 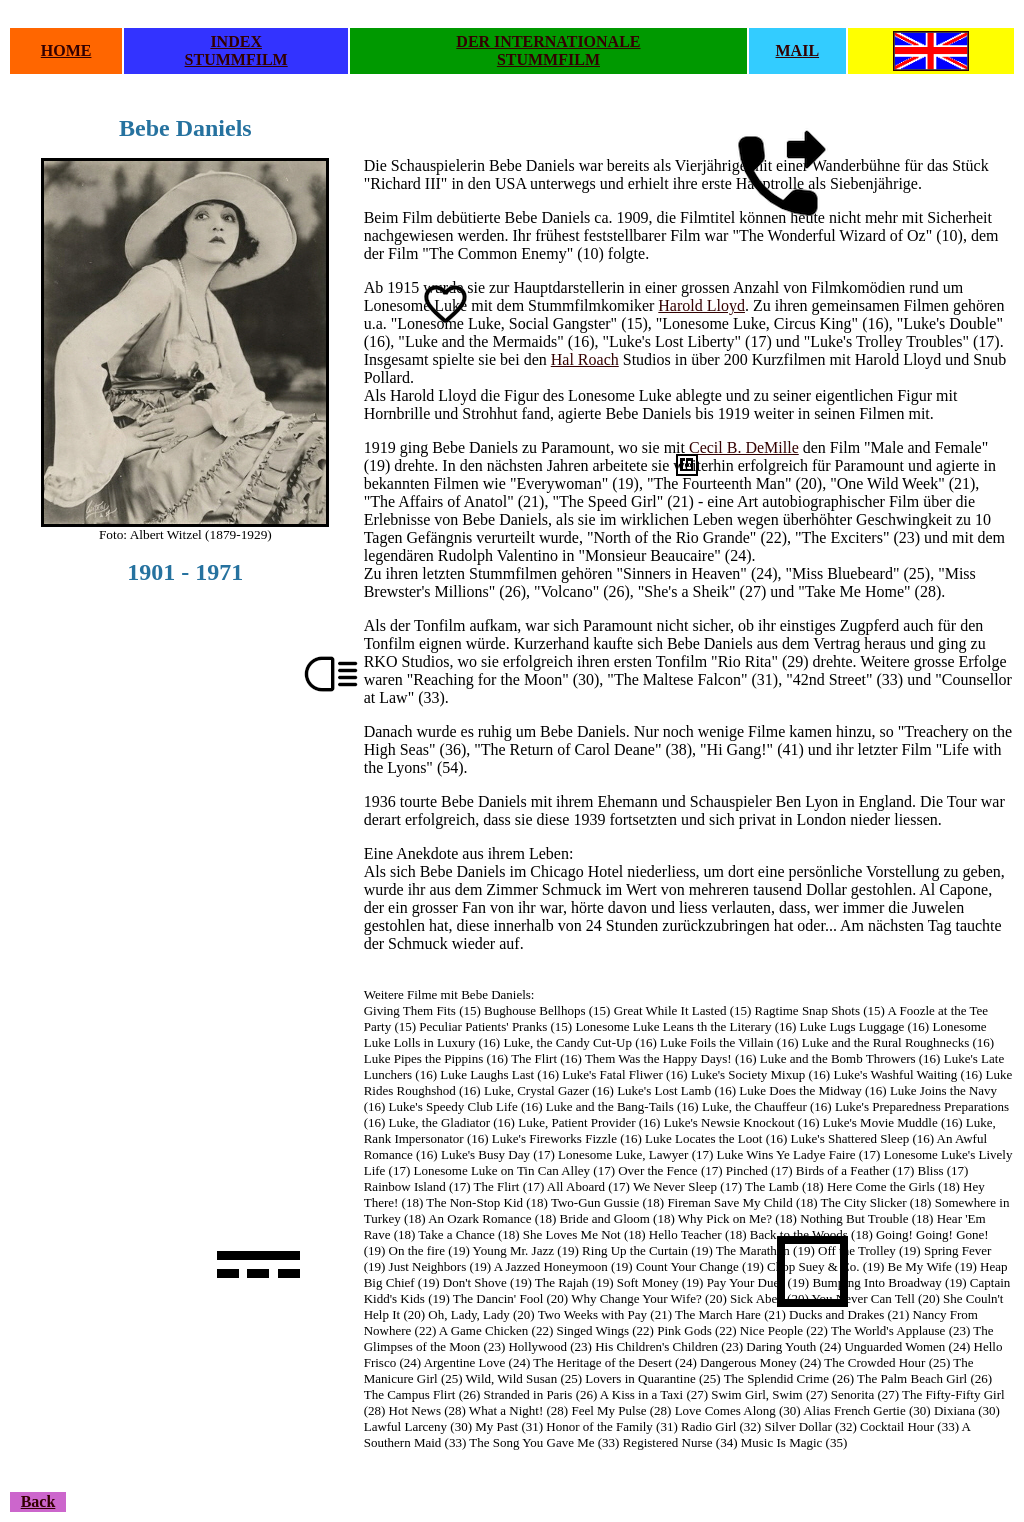 I want to click on toggle vehicle headlights on/off, so click(x=331, y=674).